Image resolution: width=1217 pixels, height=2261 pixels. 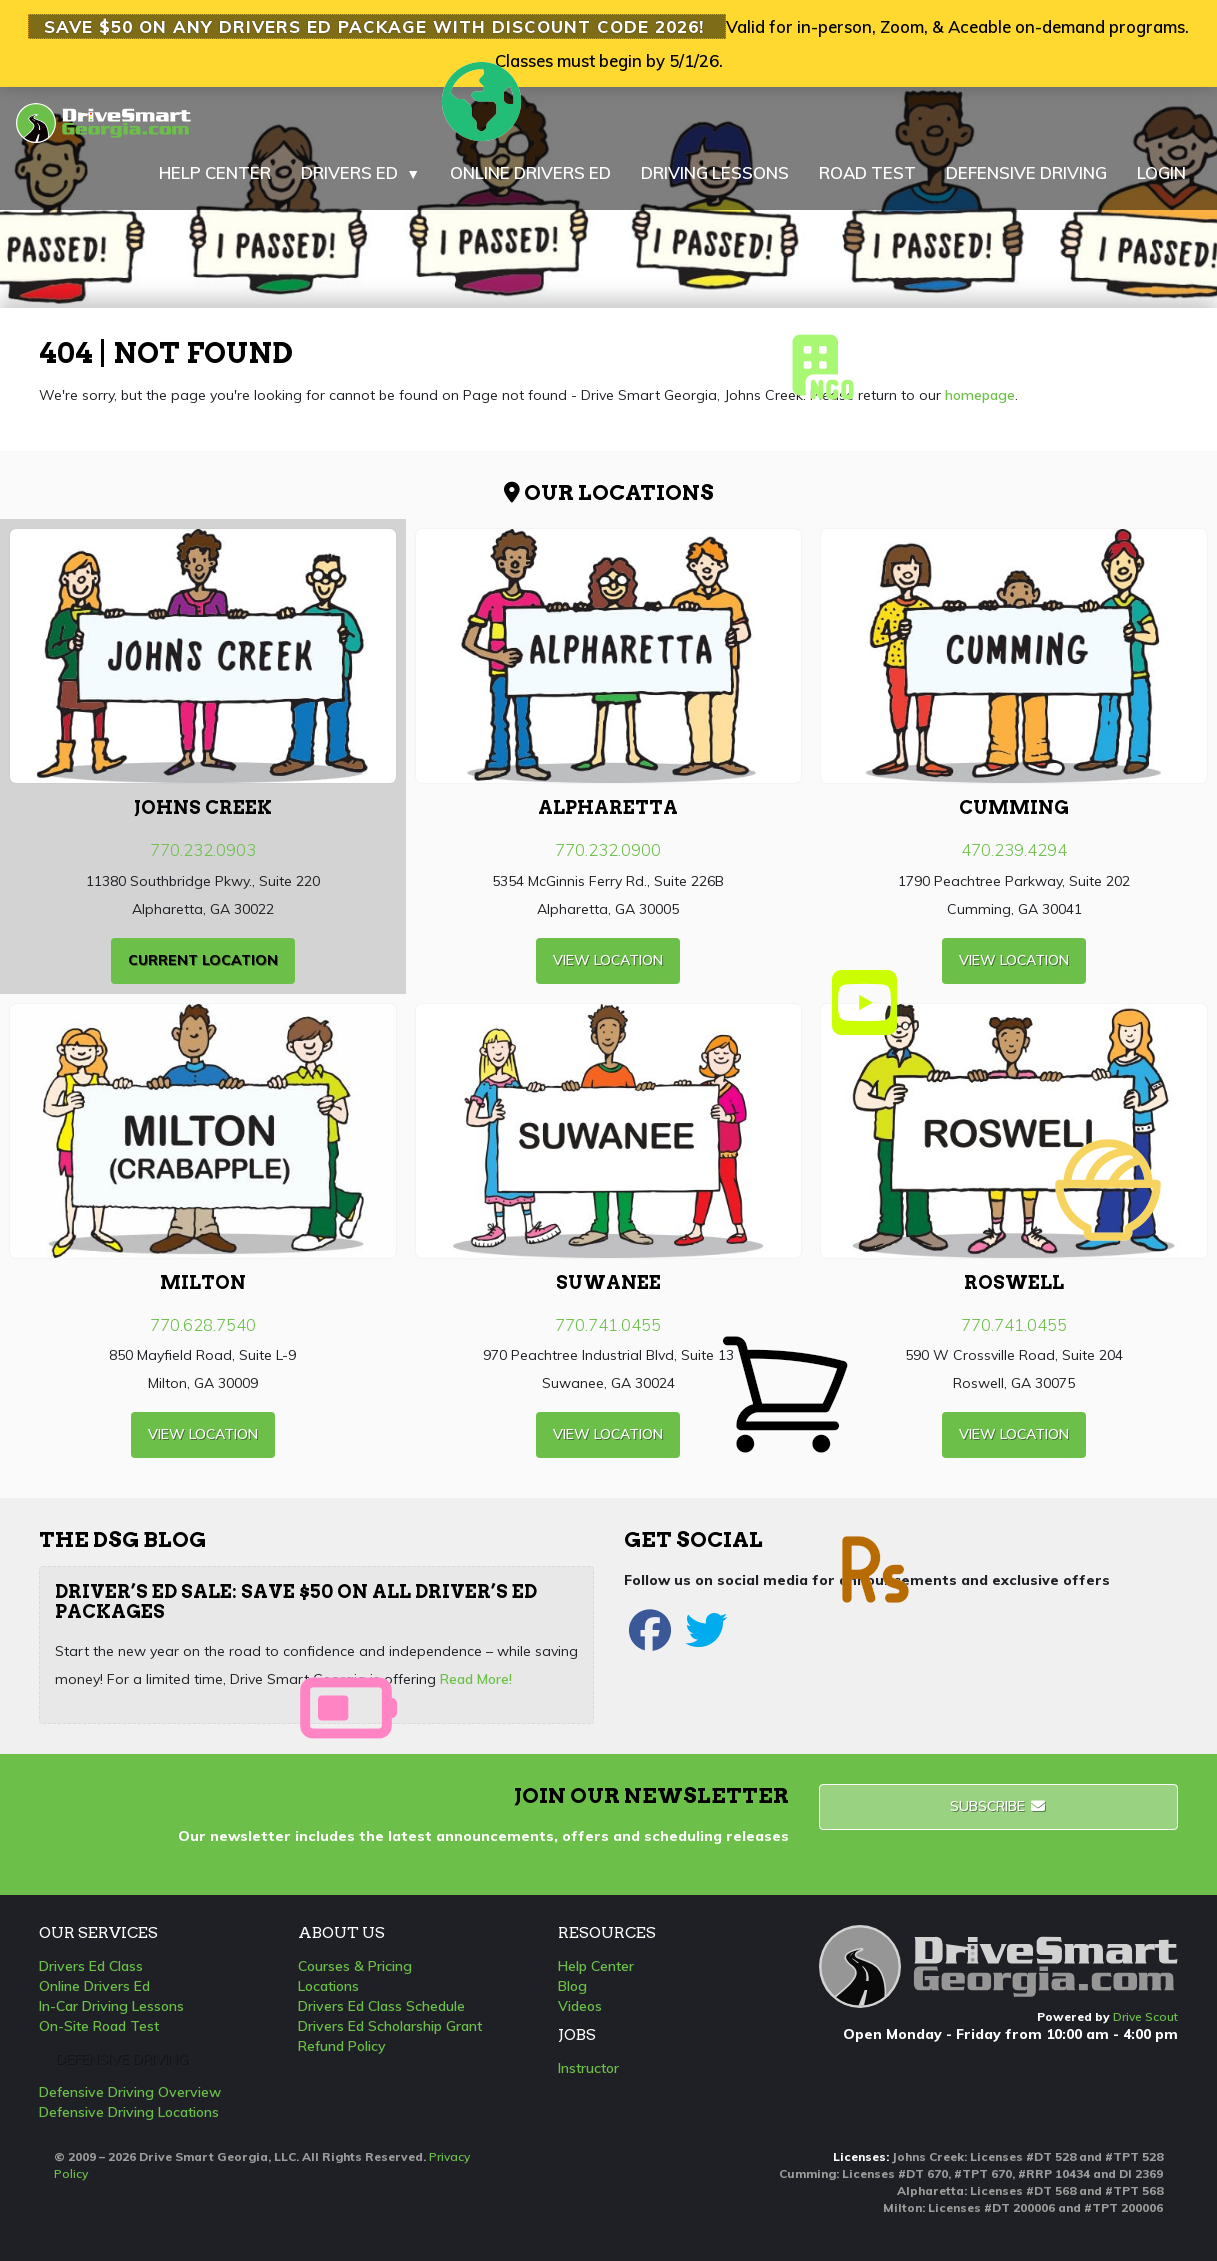 I want to click on navigate to non-governmental organization directory, so click(x=819, y=365).